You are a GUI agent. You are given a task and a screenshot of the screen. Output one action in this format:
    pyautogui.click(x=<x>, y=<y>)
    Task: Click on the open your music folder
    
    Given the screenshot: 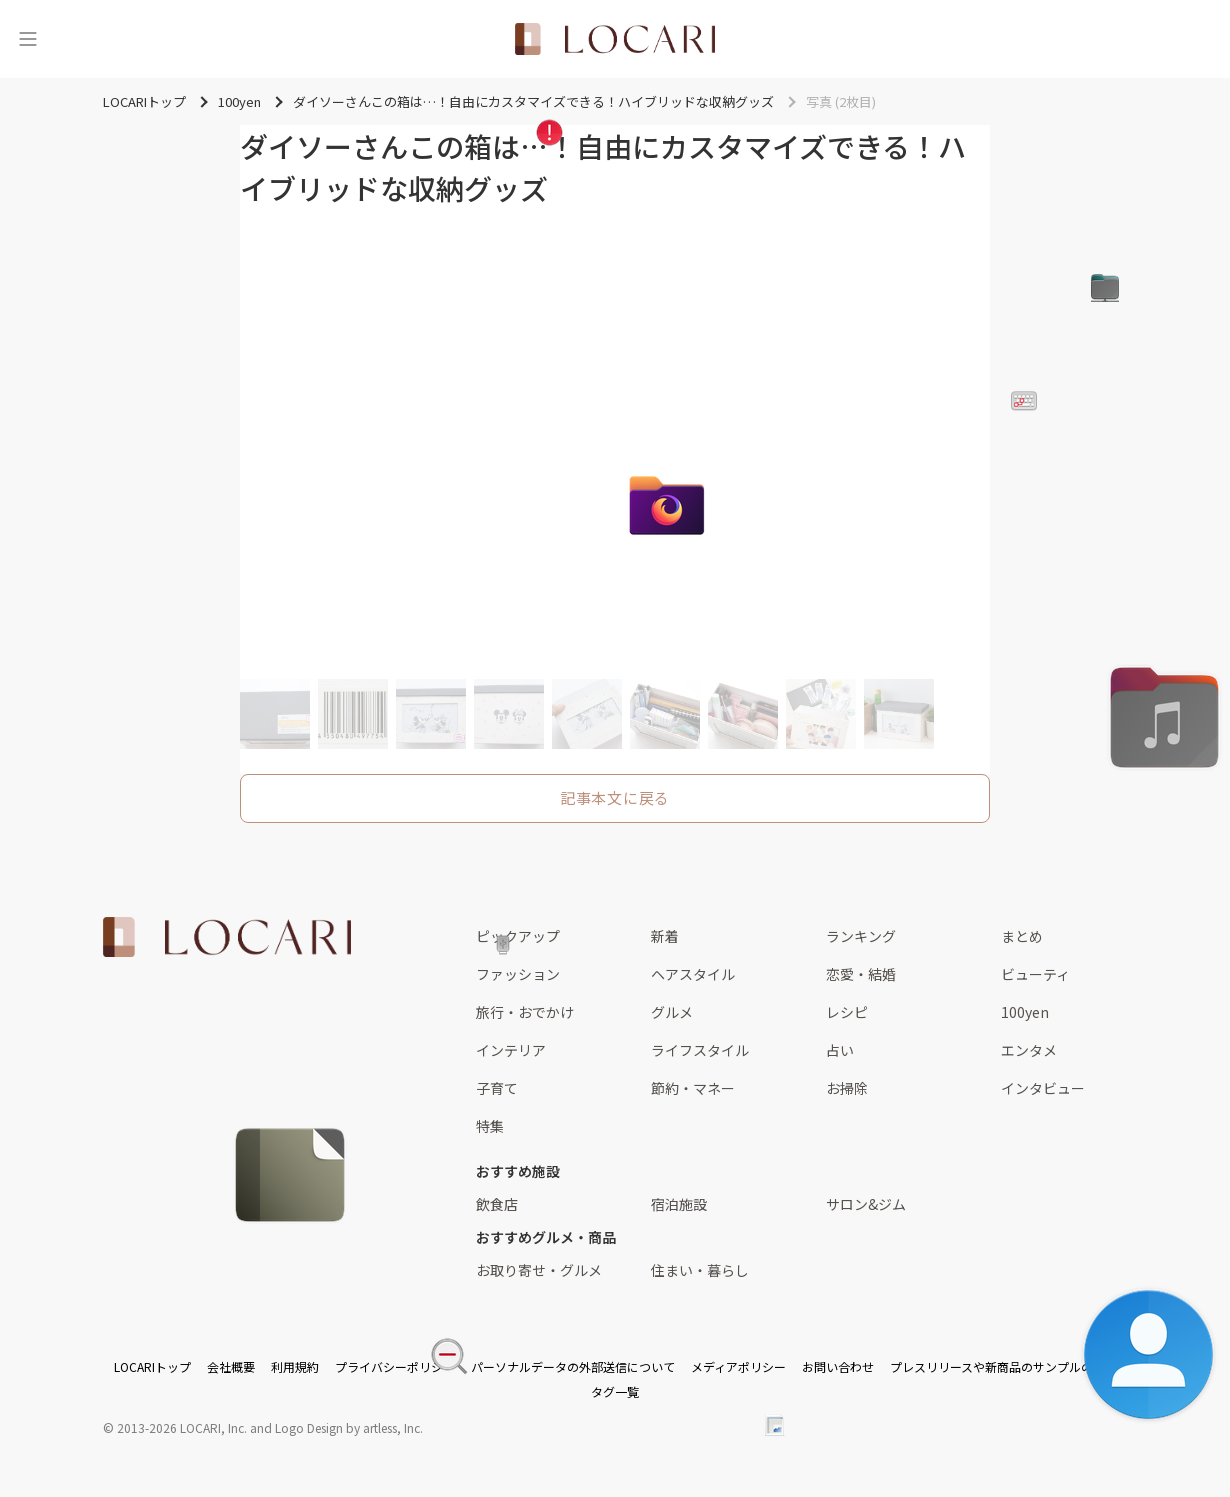 What is the action you would take?
    pyautogui.click(x=1164, y=717)
    